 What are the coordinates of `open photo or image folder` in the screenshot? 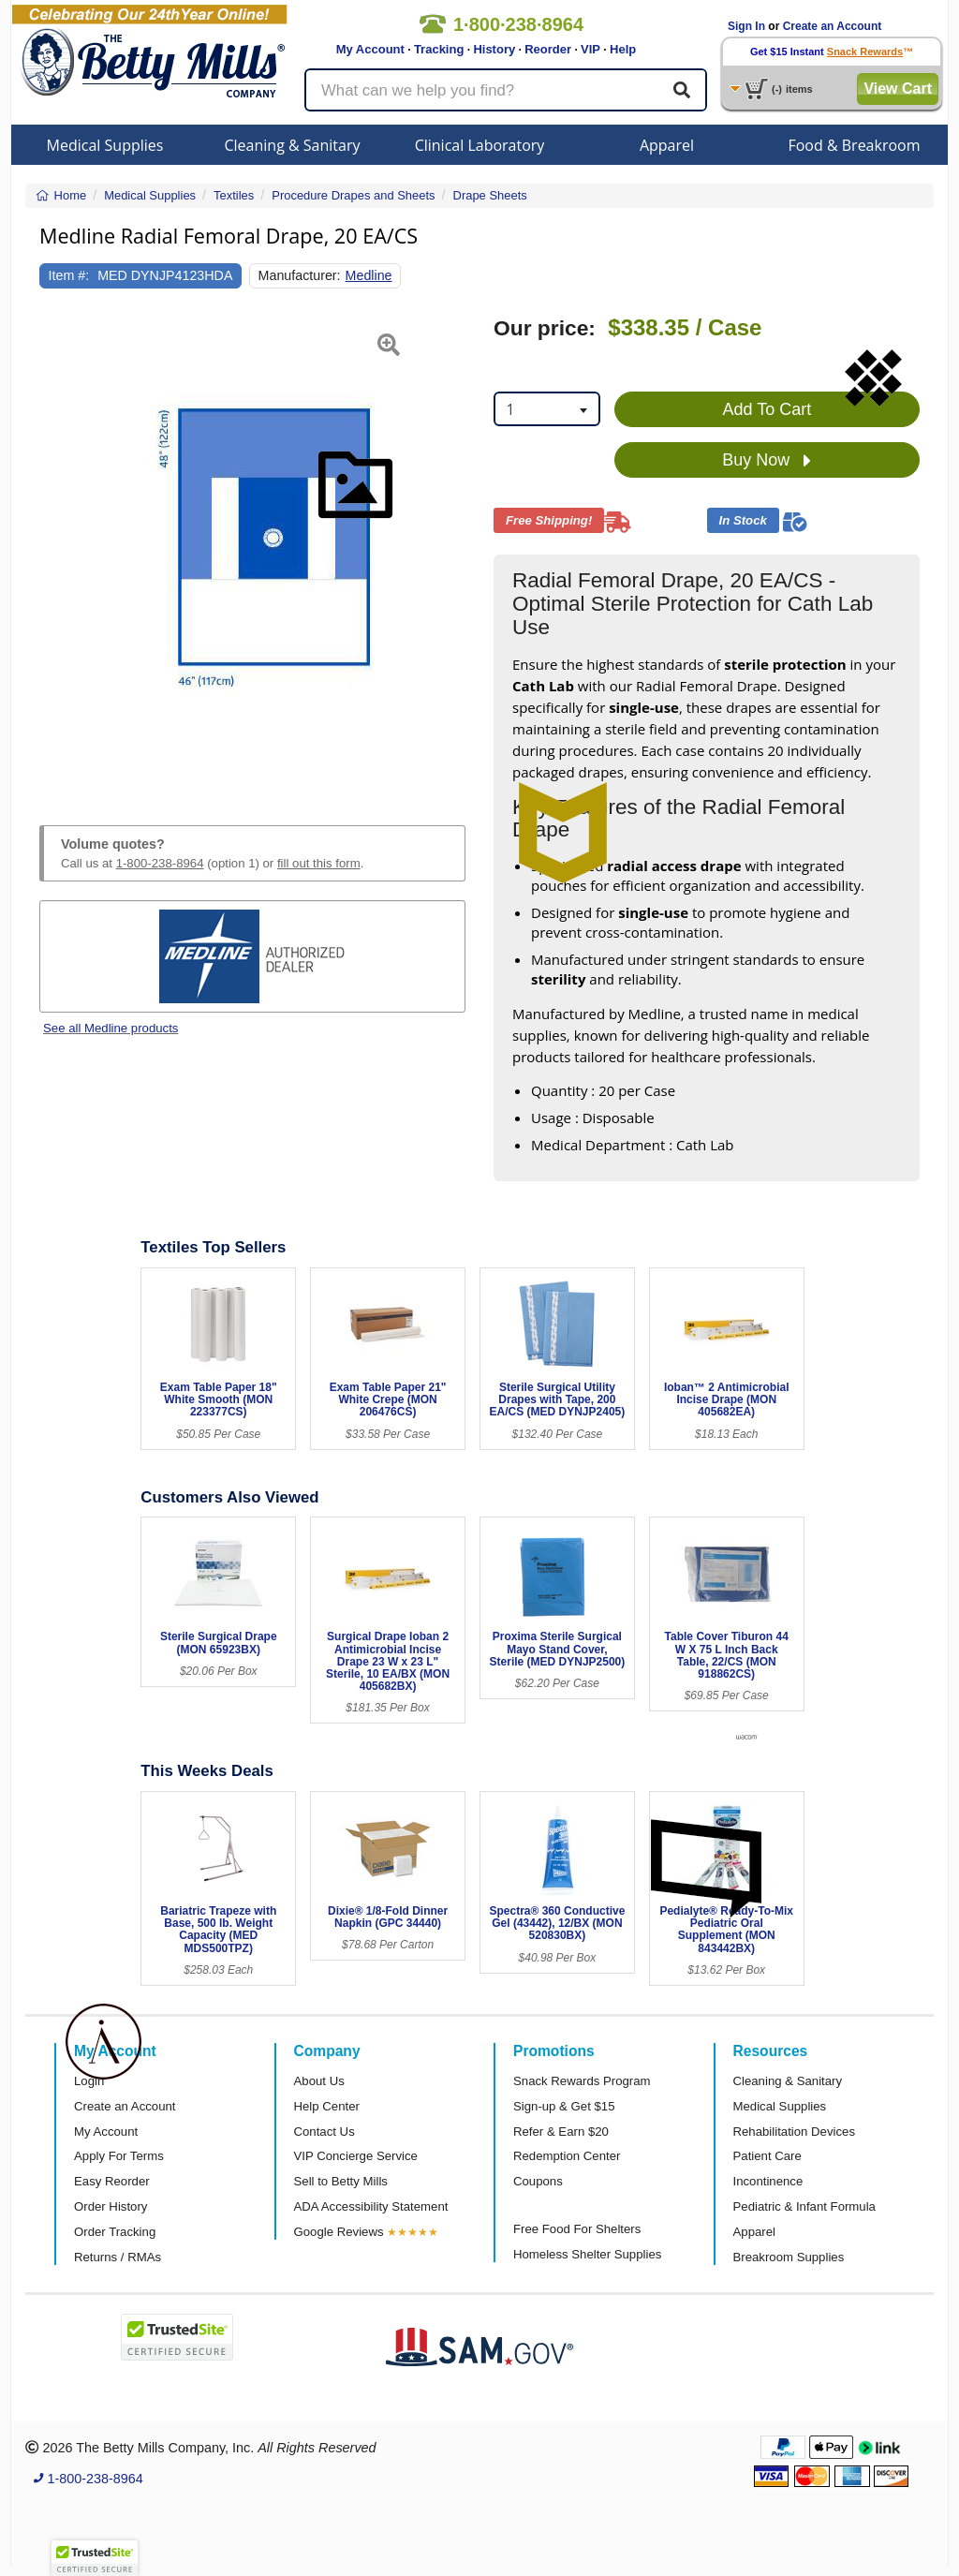 It's located at (355, 484).